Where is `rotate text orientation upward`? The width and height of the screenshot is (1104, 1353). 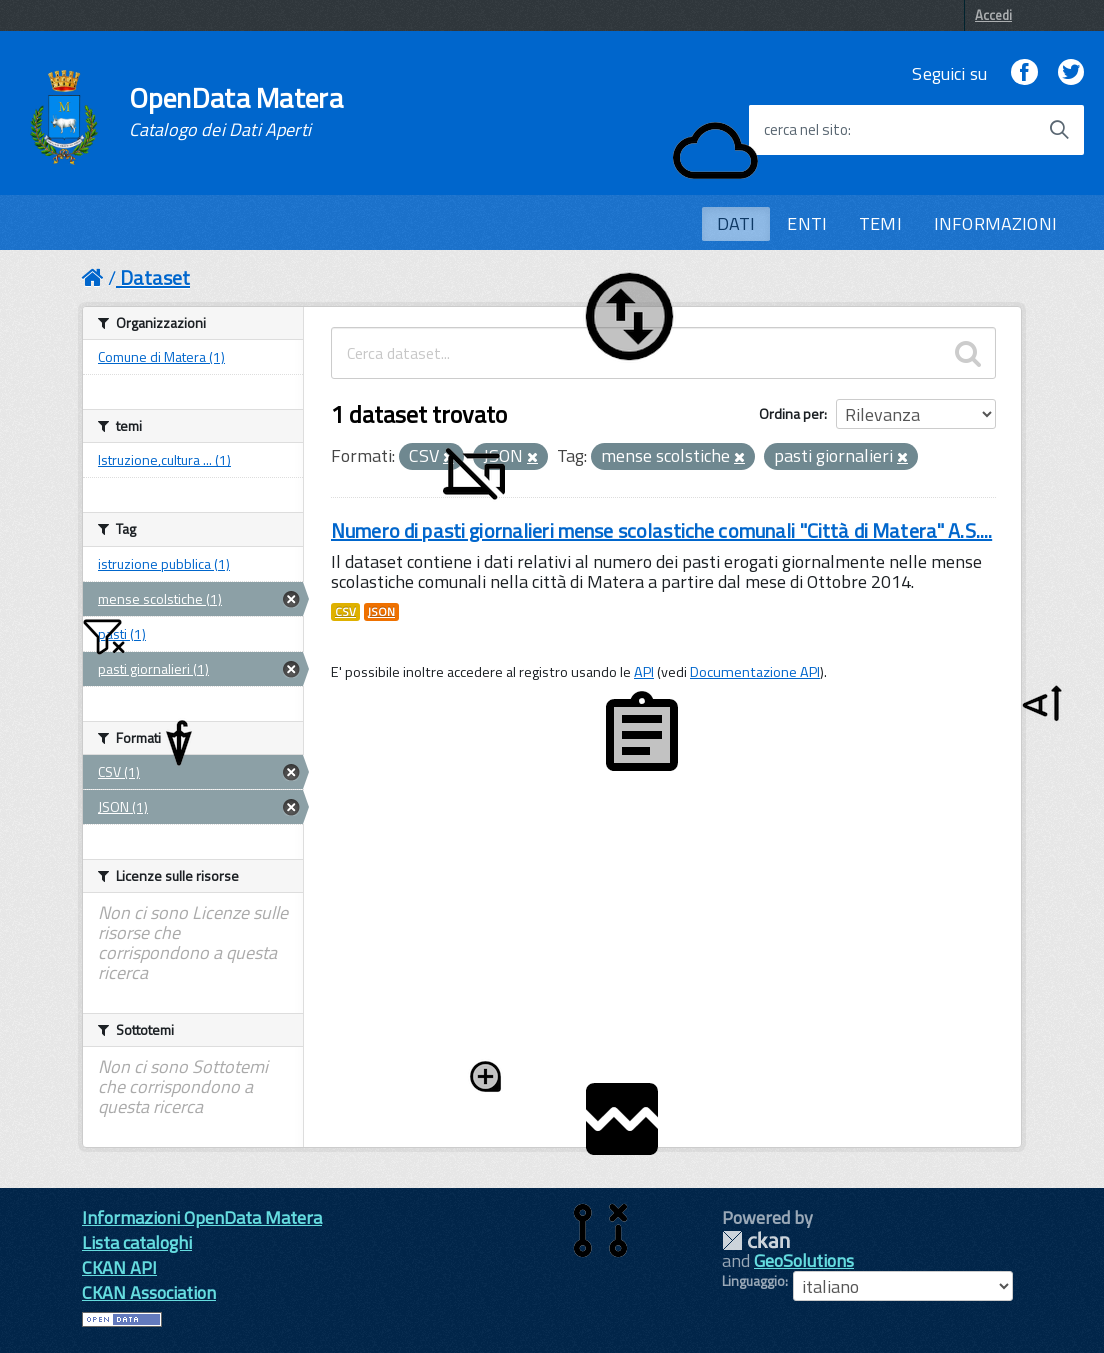
rotate text orientation upward is located at coordinates (1043, 703).